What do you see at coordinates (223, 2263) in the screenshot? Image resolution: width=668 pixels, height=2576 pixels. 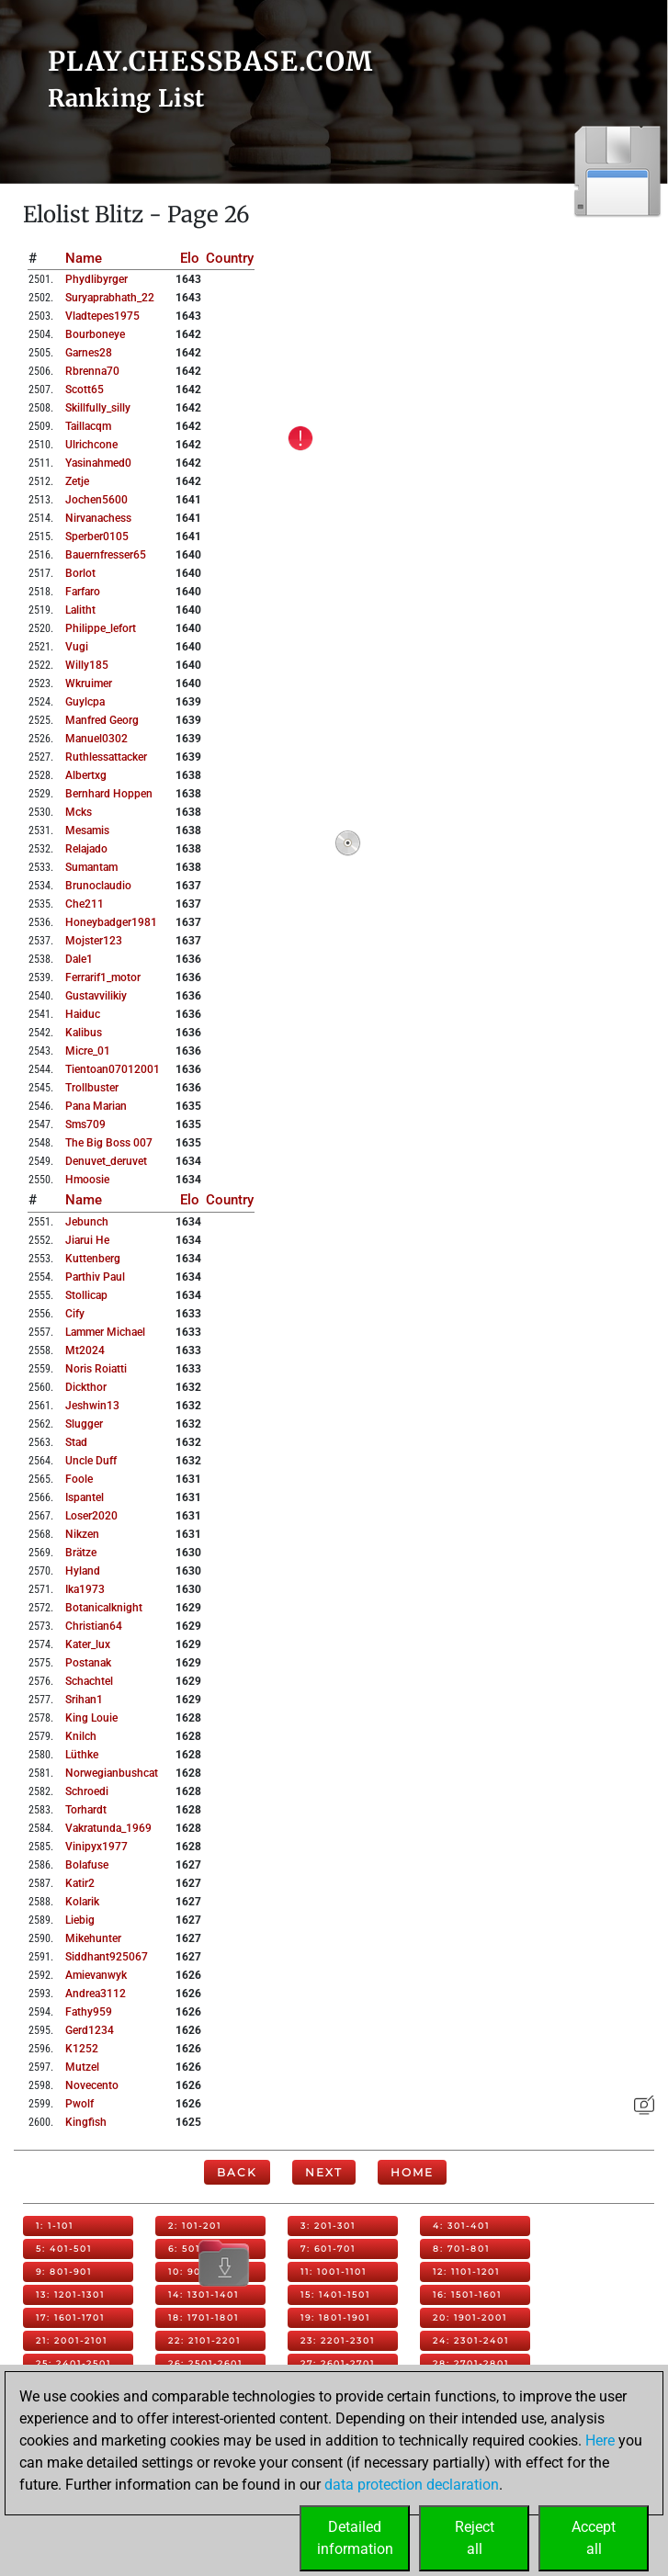 I see `open your downloads folder` at bounding box center [223, 2263].